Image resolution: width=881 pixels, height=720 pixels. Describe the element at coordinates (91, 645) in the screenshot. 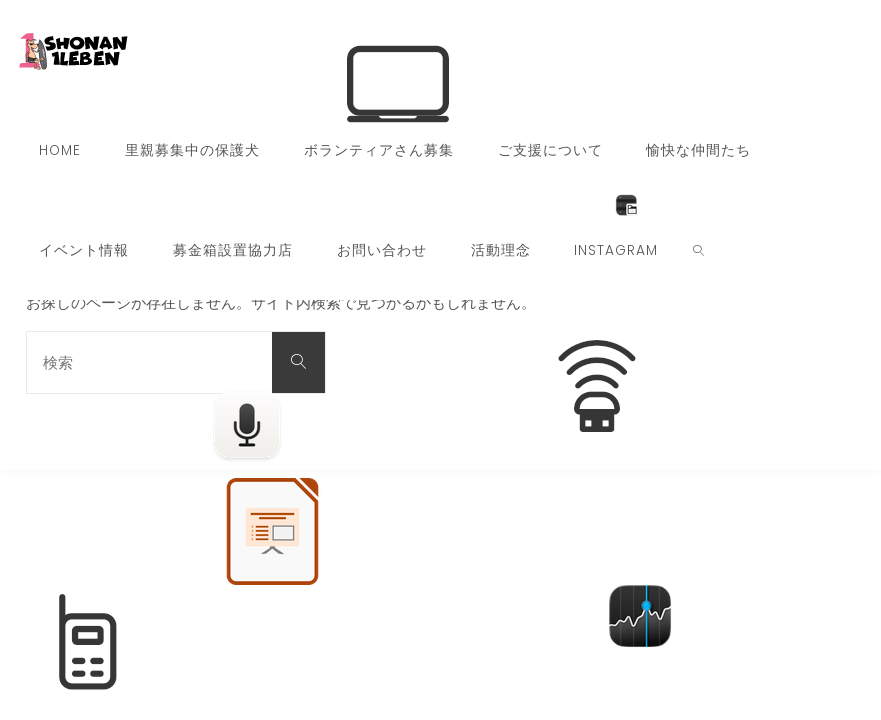

I see `call using a landline or desk phone` at that location.